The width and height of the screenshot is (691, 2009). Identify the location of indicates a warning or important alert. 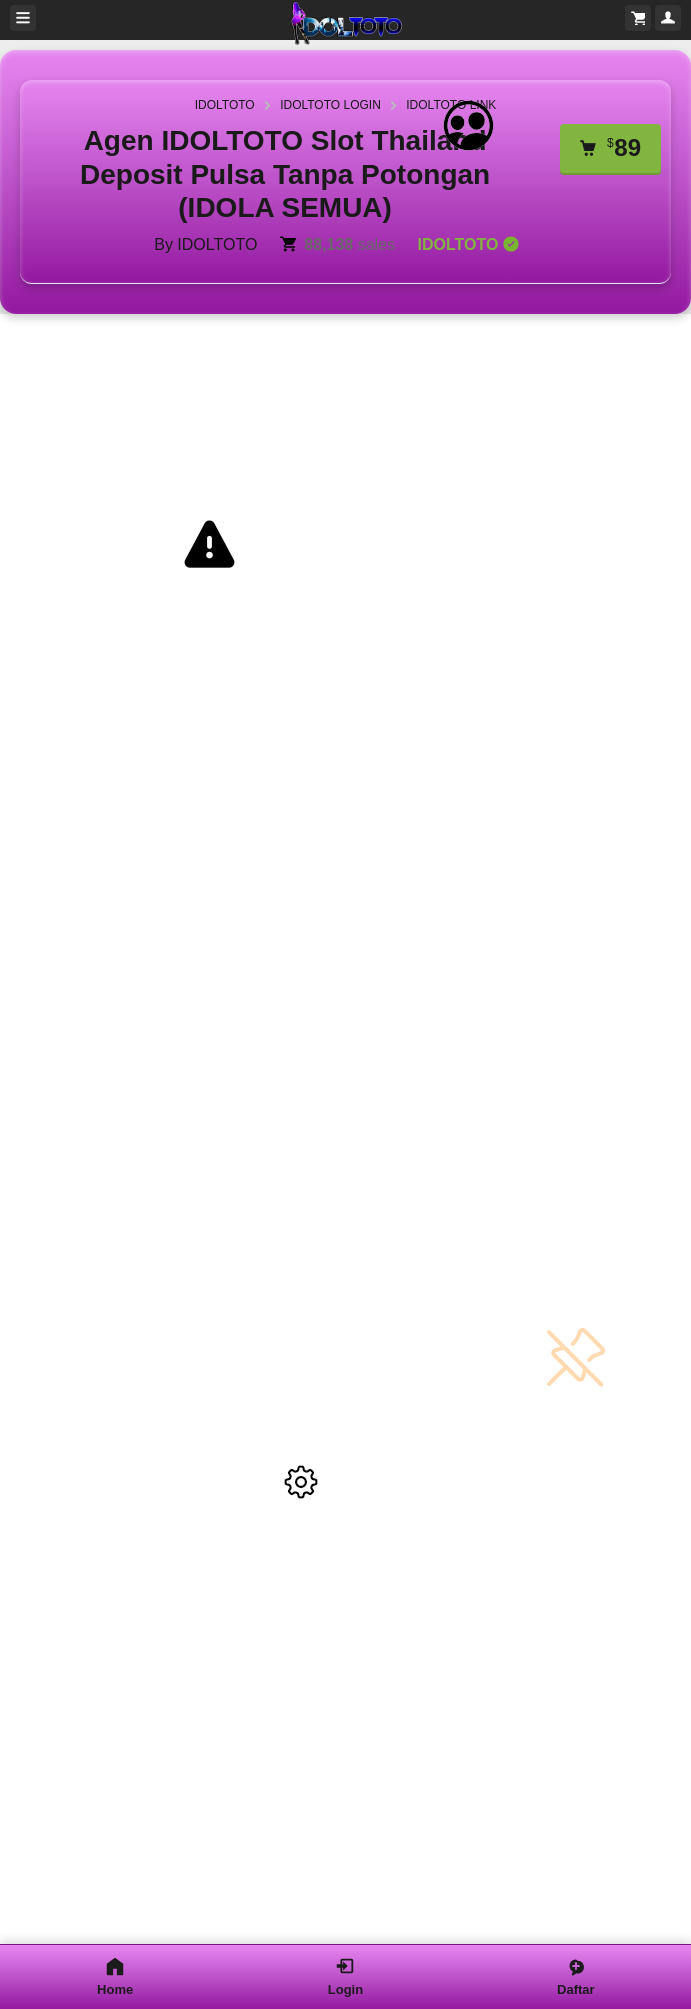
(209, 545).